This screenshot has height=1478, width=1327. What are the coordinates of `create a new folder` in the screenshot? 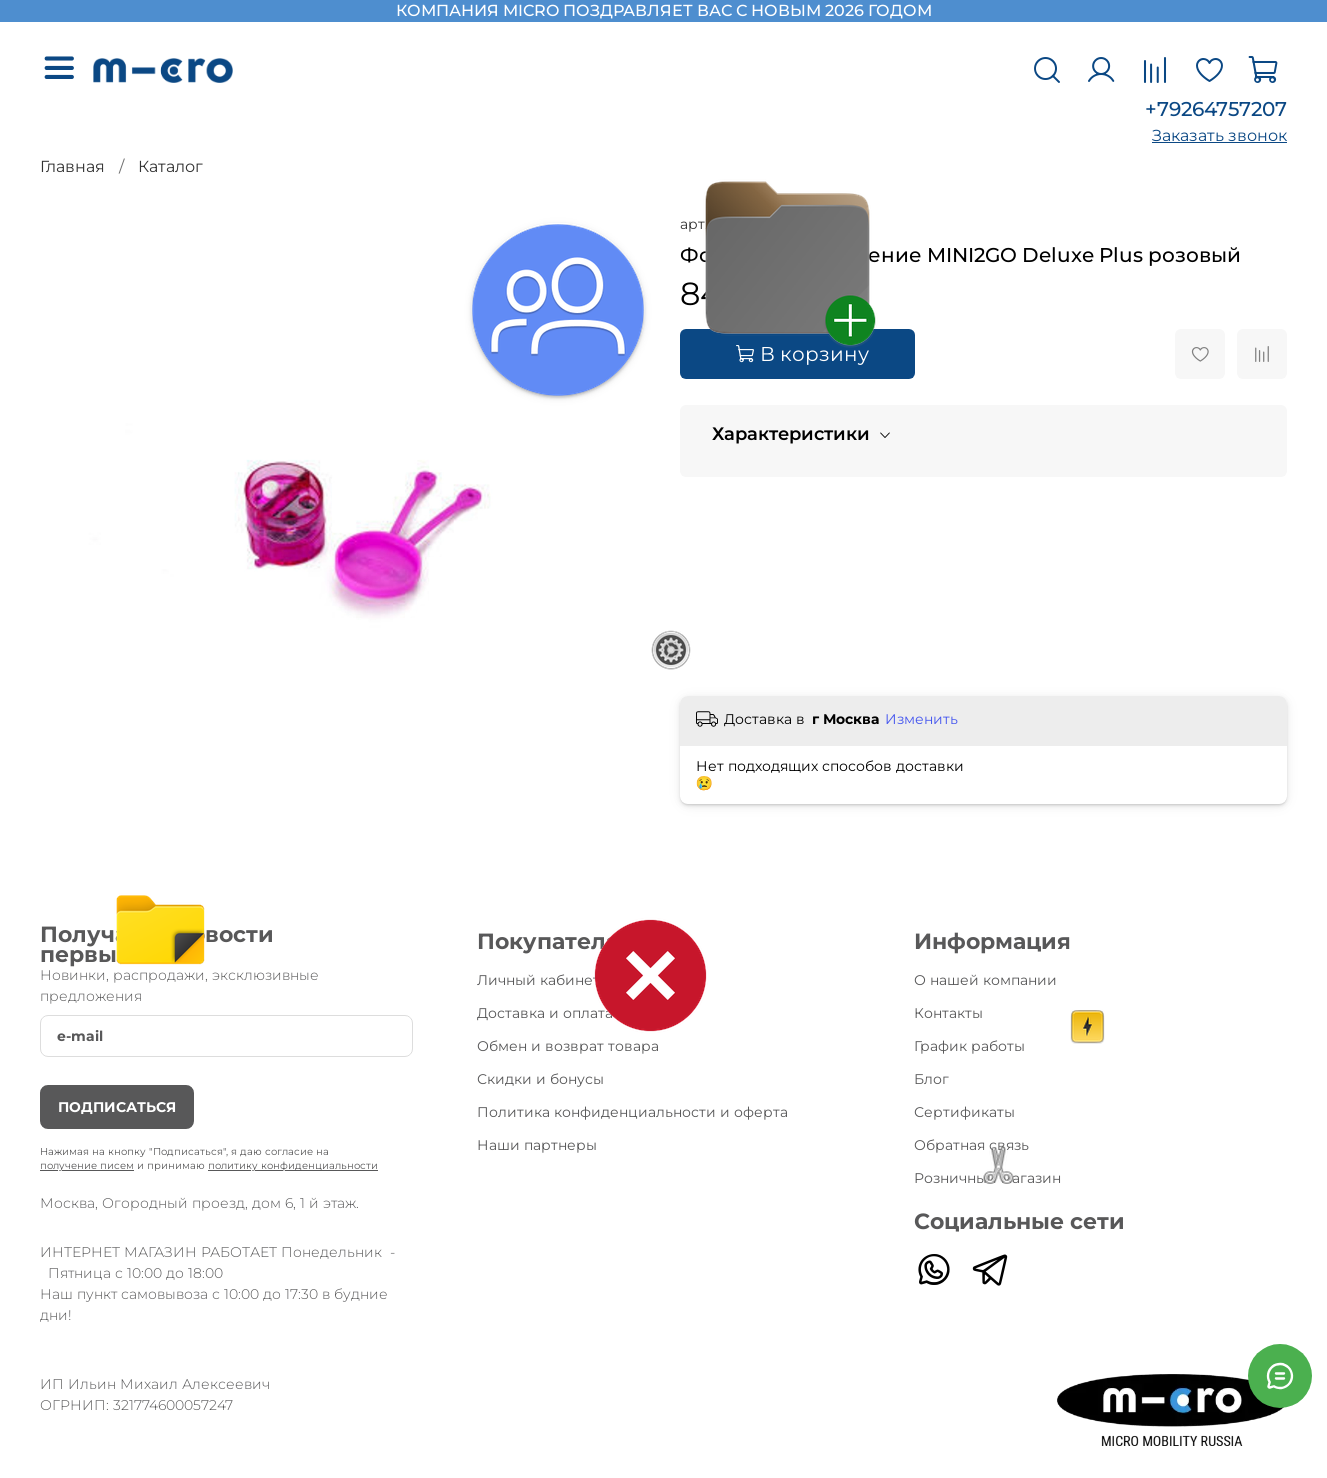 It's located at (787, 257).